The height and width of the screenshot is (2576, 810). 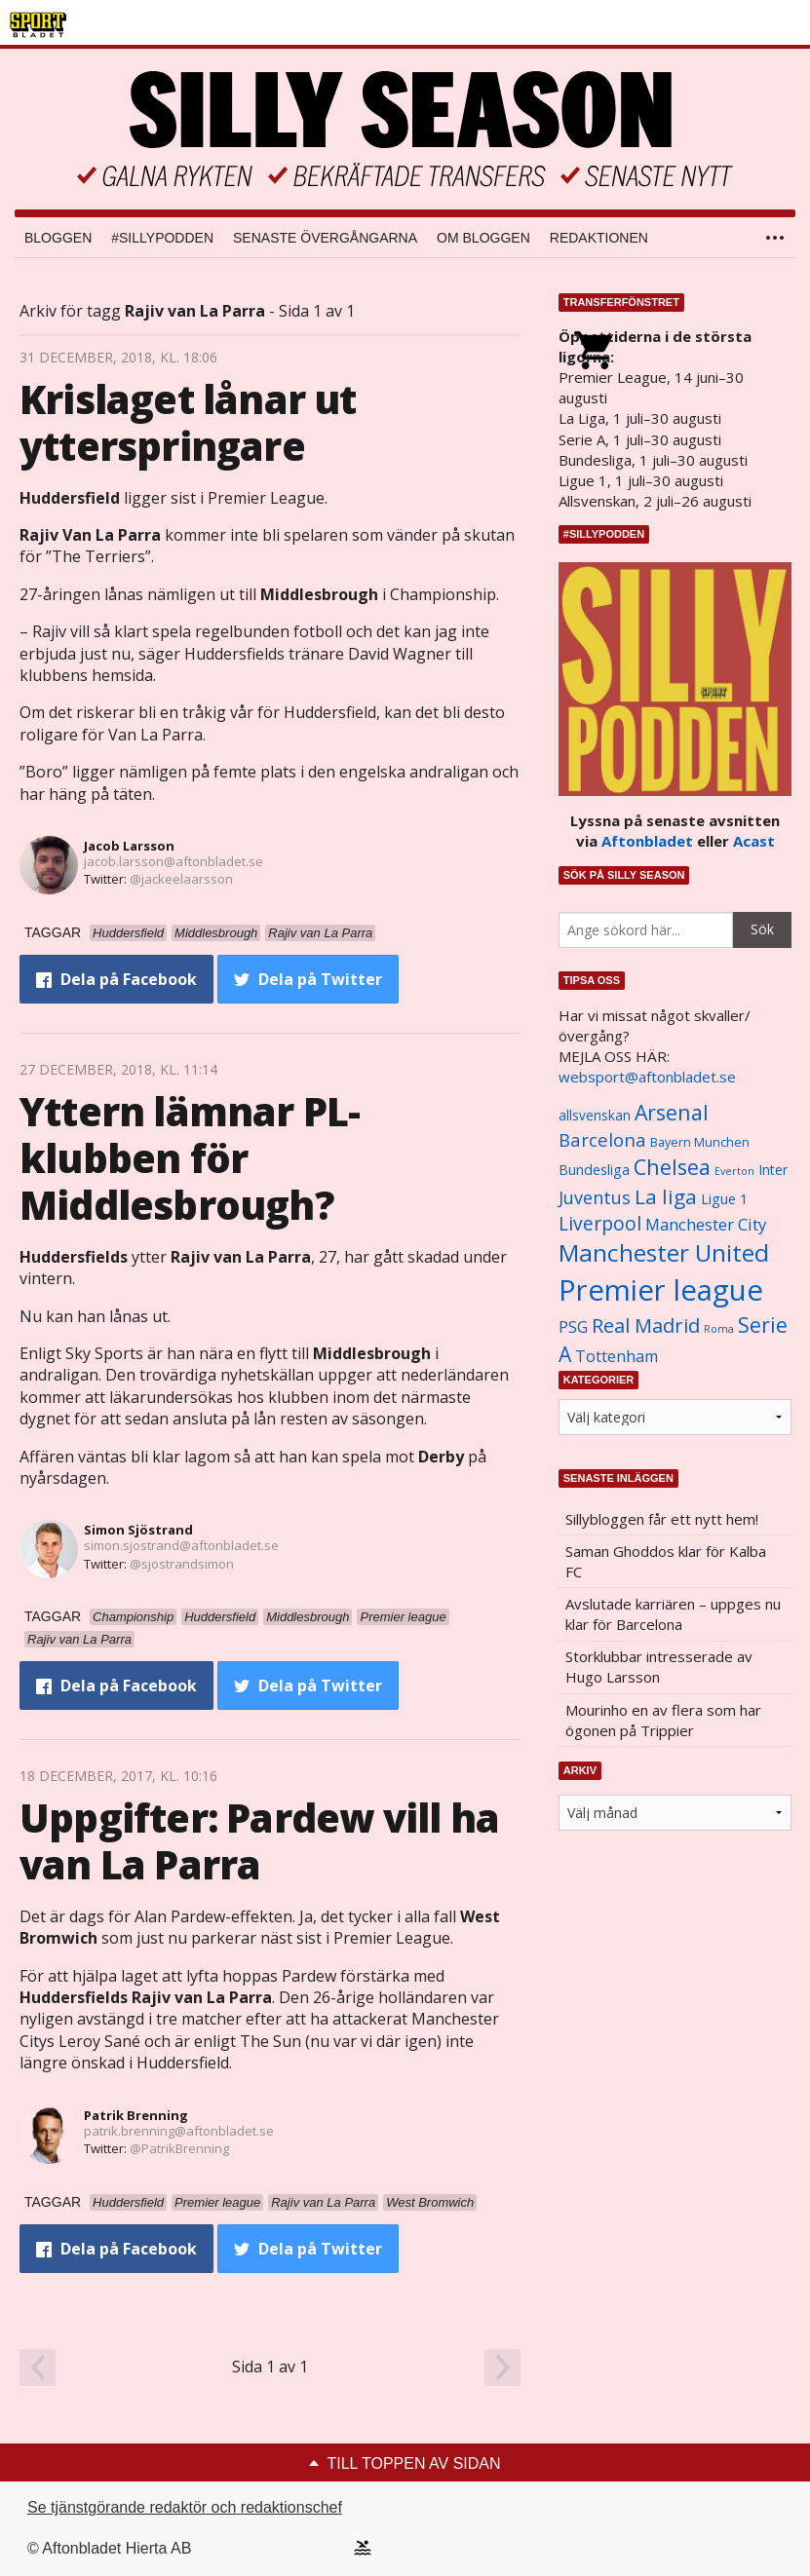 What do you see at coordinates (363, 2548) in the screenshot?
I see `view swimming pool amenities` at bounding box center [363, 2548].